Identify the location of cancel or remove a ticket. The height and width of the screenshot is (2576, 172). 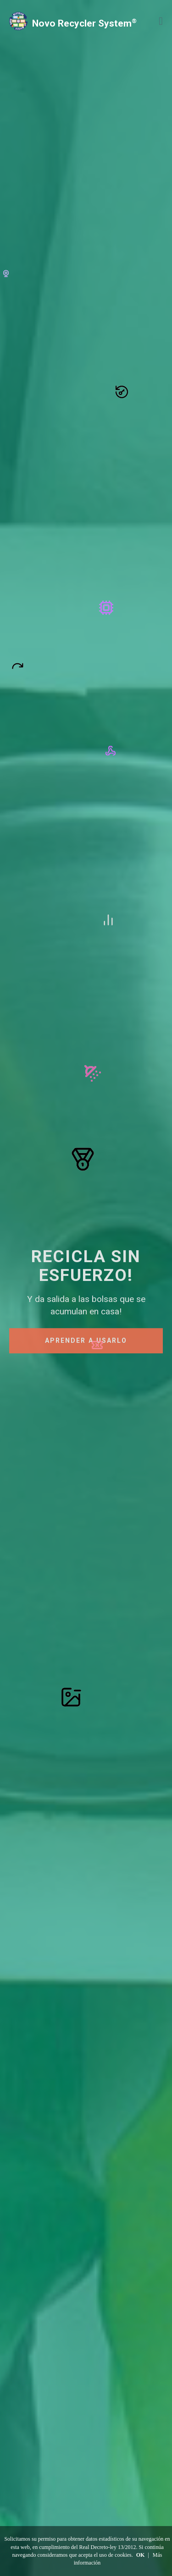
(97, 1345).